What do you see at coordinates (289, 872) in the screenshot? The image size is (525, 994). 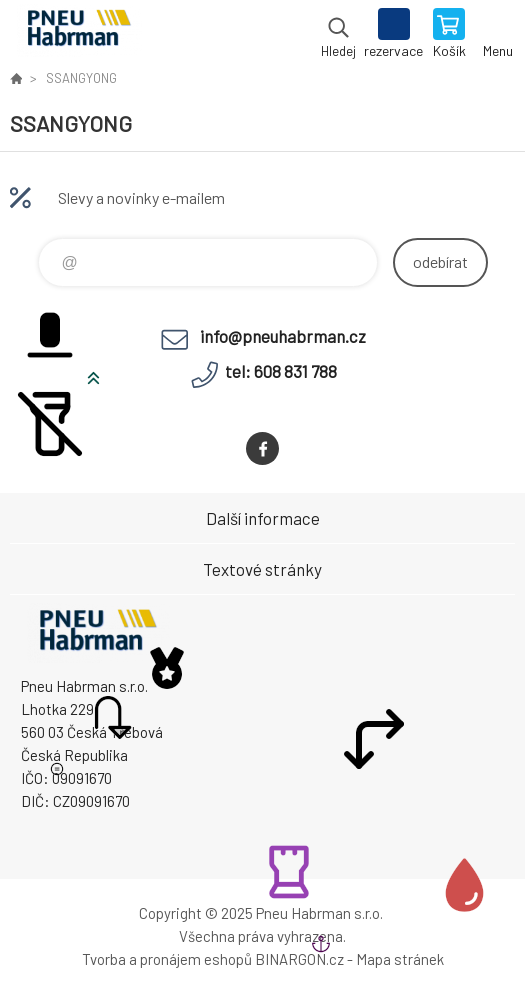 I see `chess game or strategy-related feature` at bounding box center [289, 872].